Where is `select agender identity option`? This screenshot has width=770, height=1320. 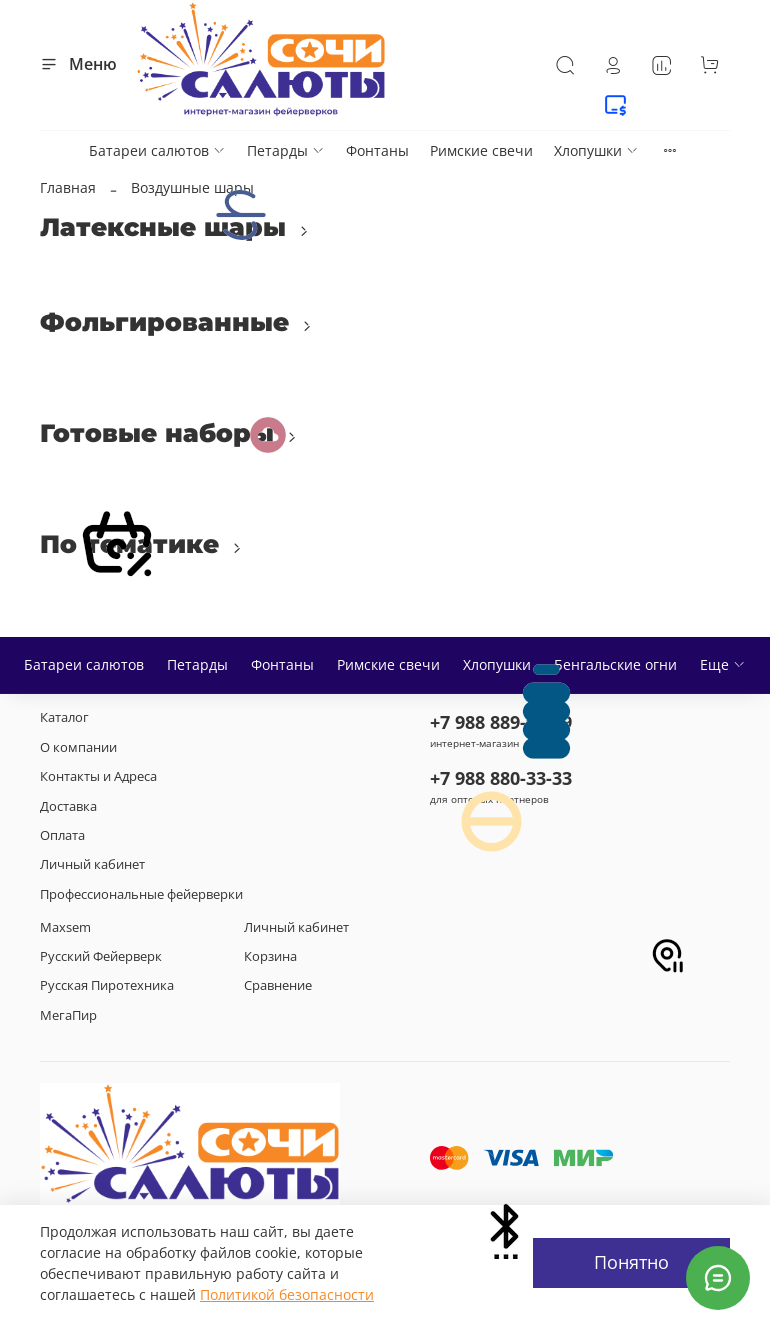 select agender identity option is located at coordinates (491, 821).